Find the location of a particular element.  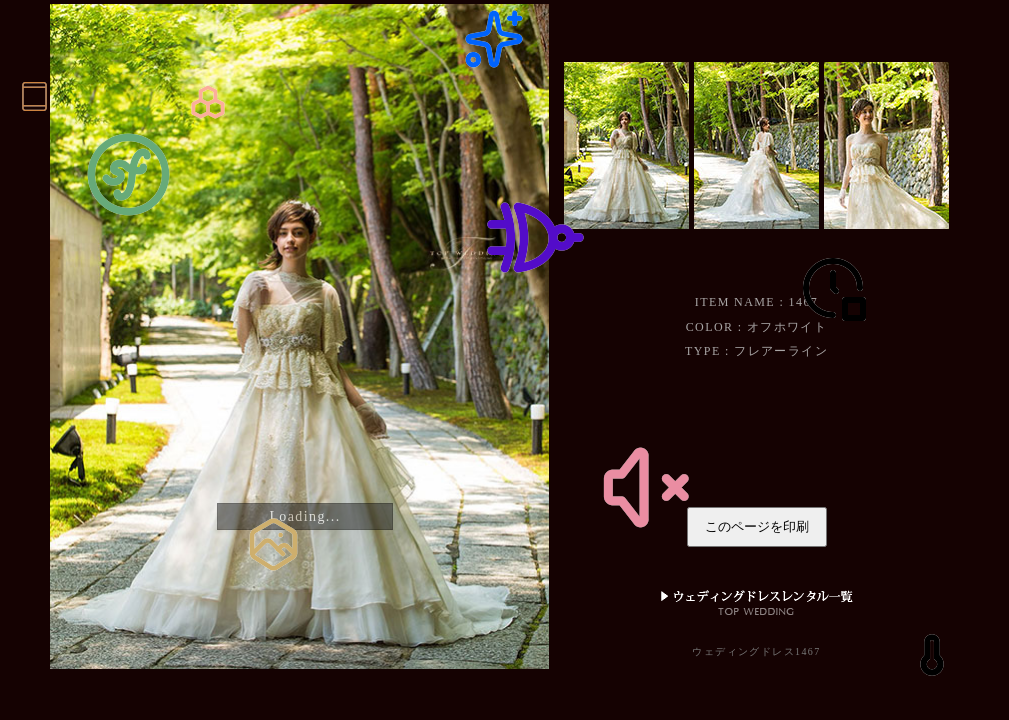

view photos in hexagonal frame is located at coordinates (273, 544).